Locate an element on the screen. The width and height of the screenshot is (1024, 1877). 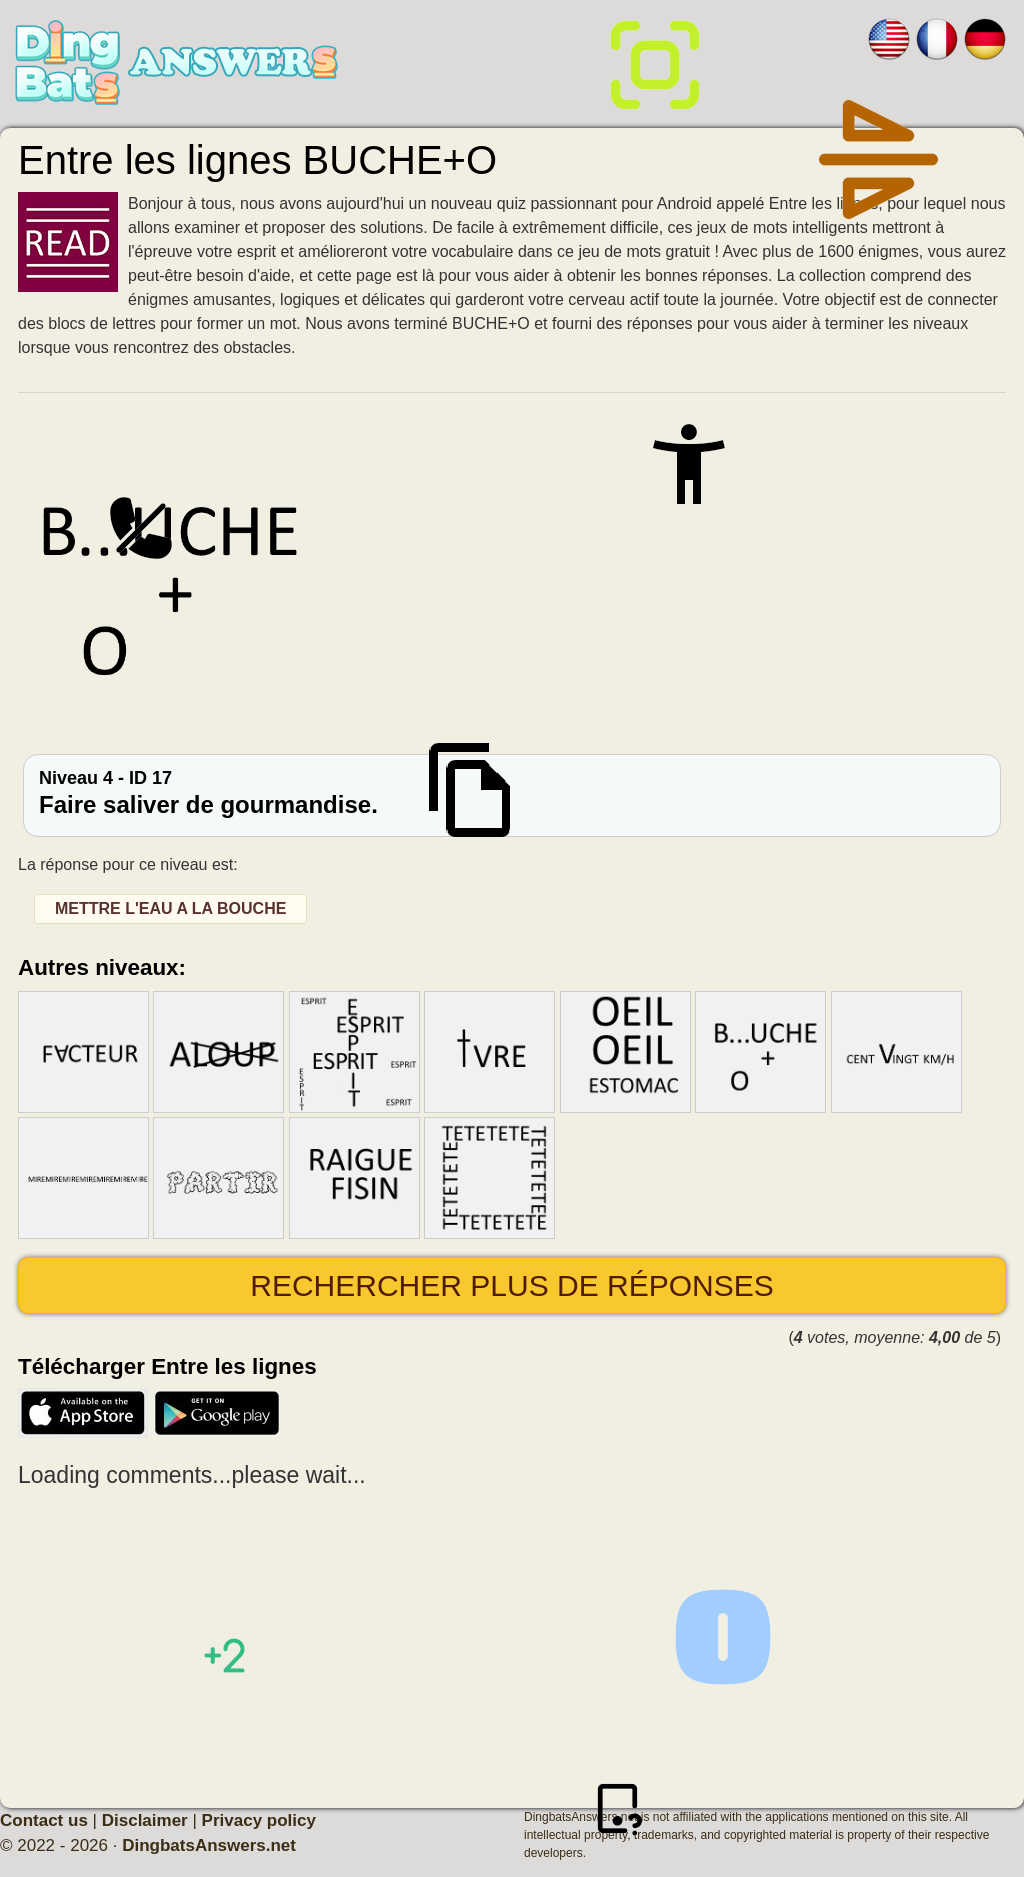
flip image horizontally is located at coordinates (878, 159).